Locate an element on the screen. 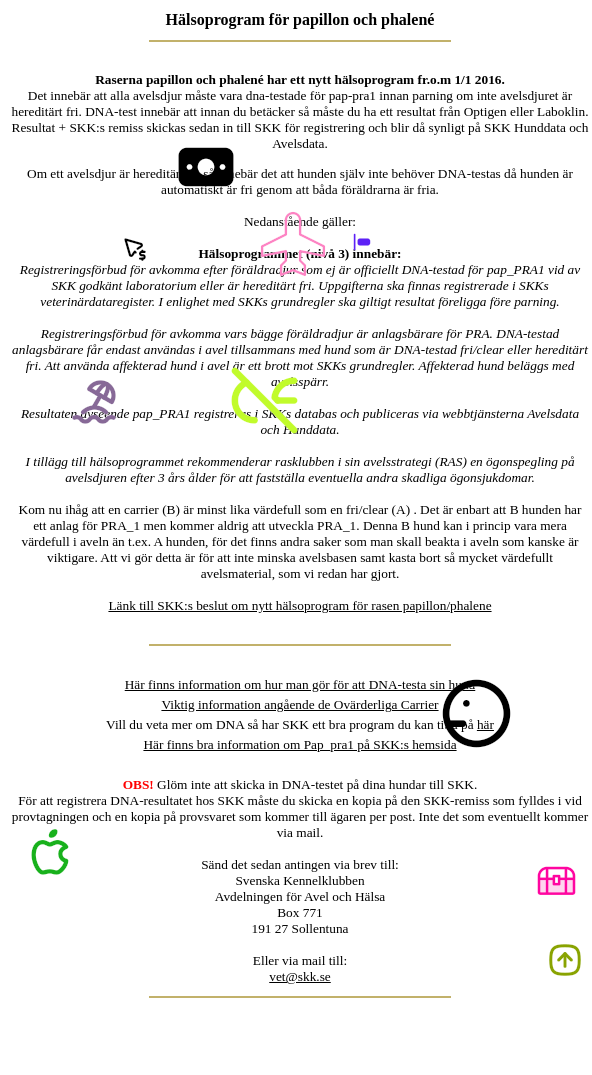 The width and height of the screenshot is (592, 1075). align selected elements to the left is located at coordinates (362, 242).